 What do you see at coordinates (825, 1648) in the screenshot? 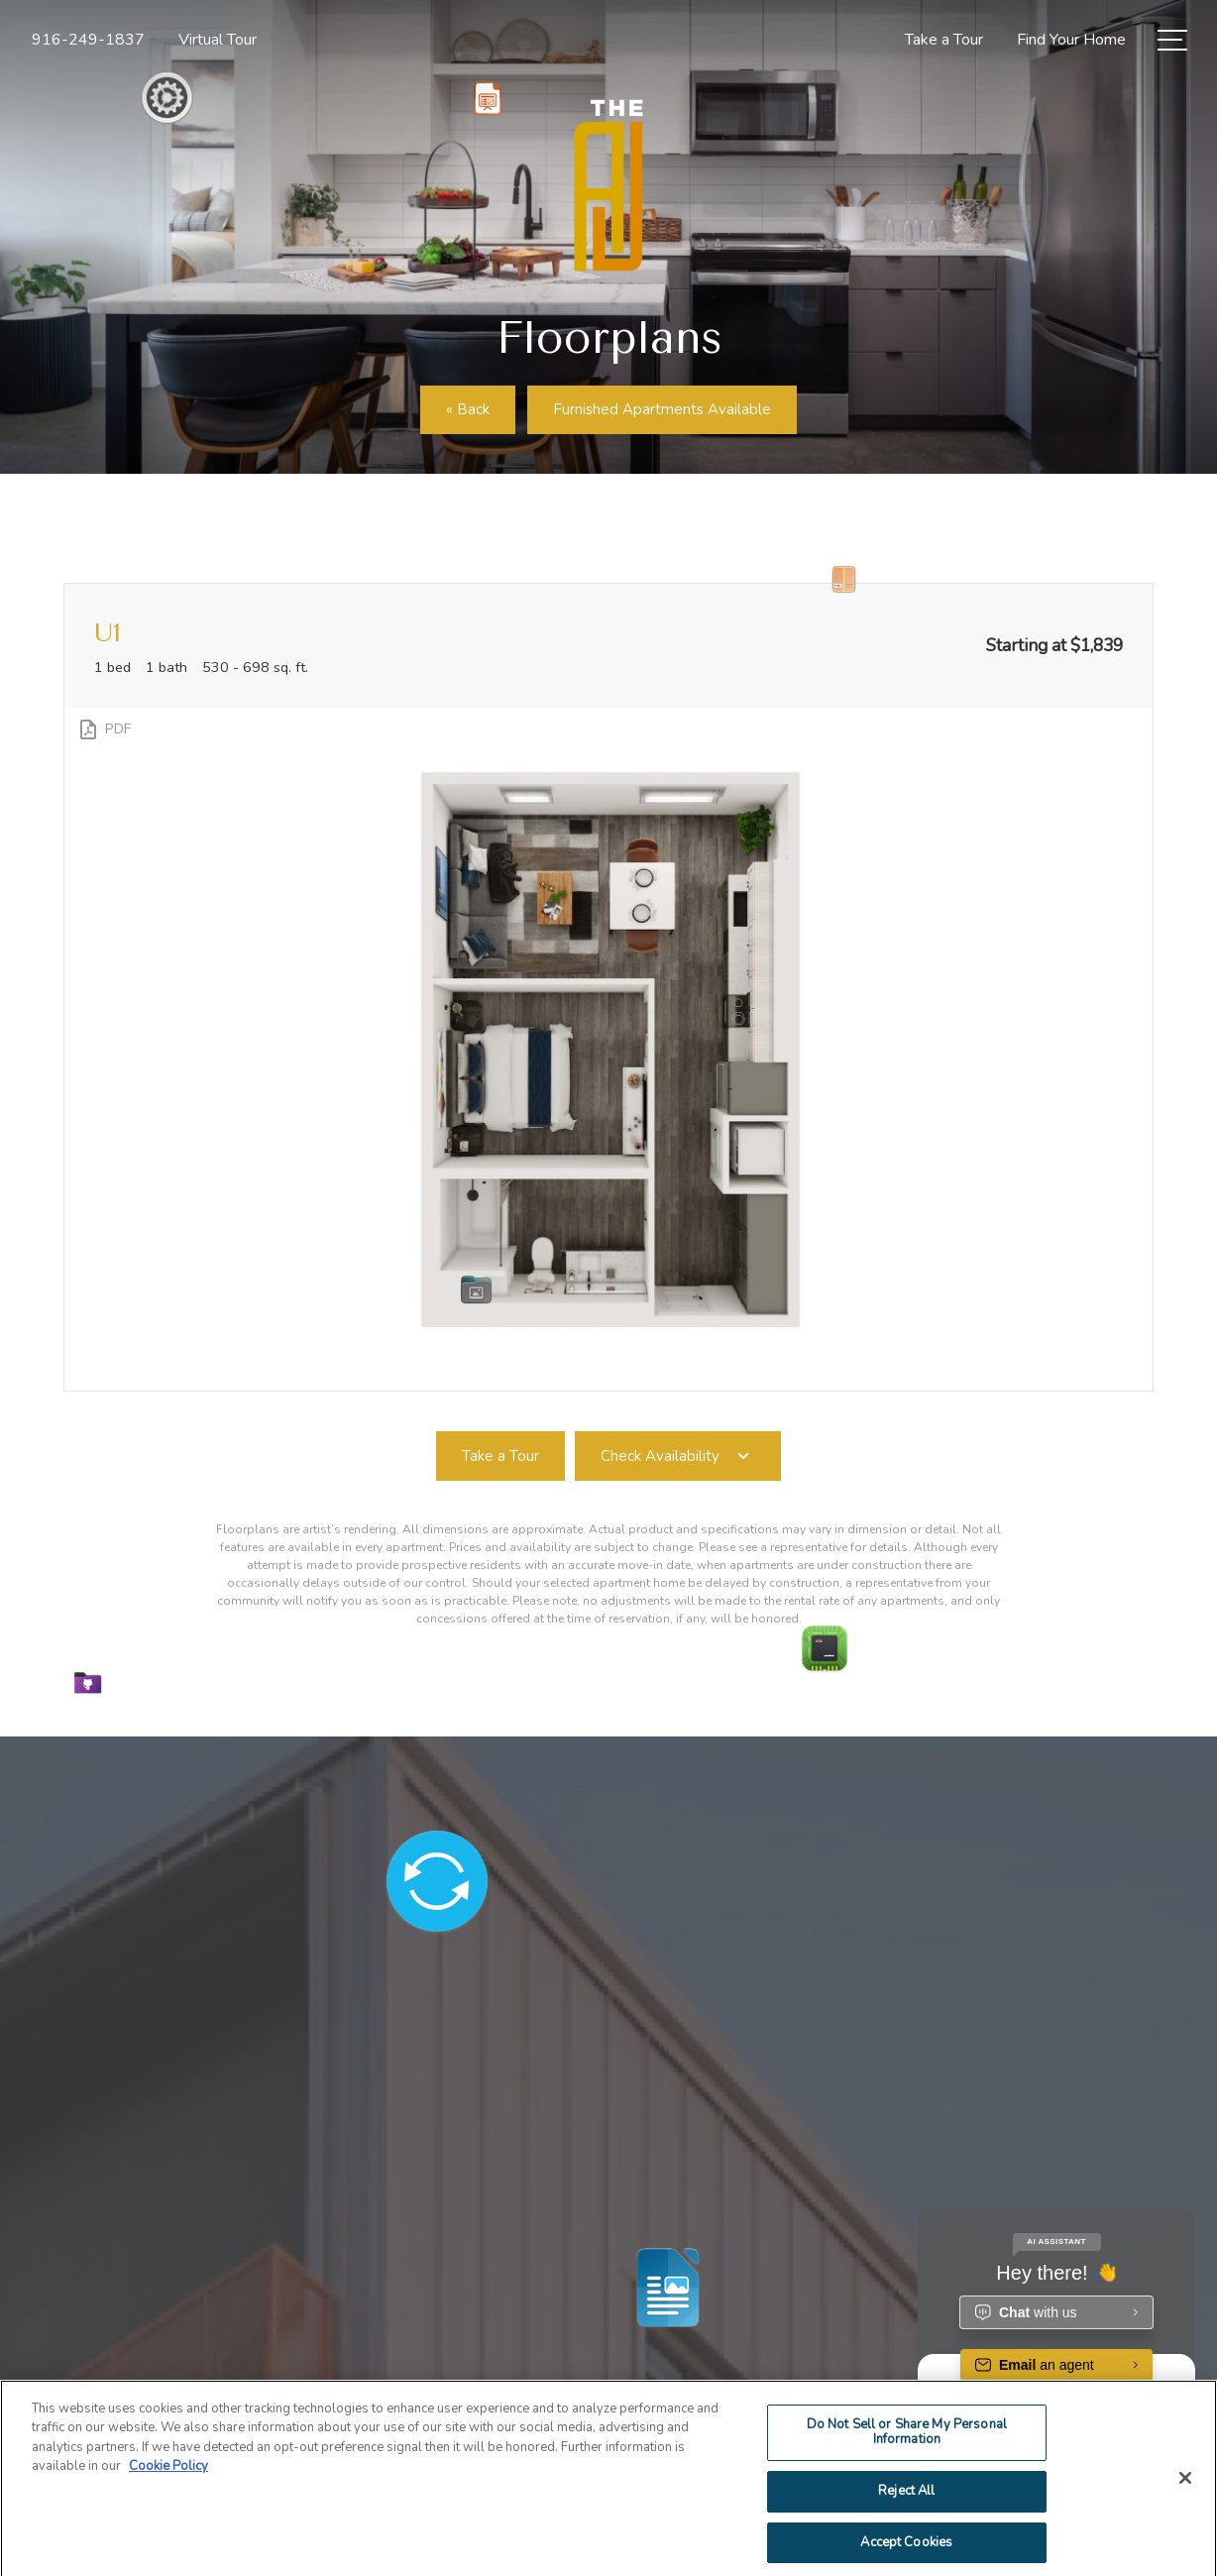
I see `view system memory usage` at bounding box center [825, 1648].